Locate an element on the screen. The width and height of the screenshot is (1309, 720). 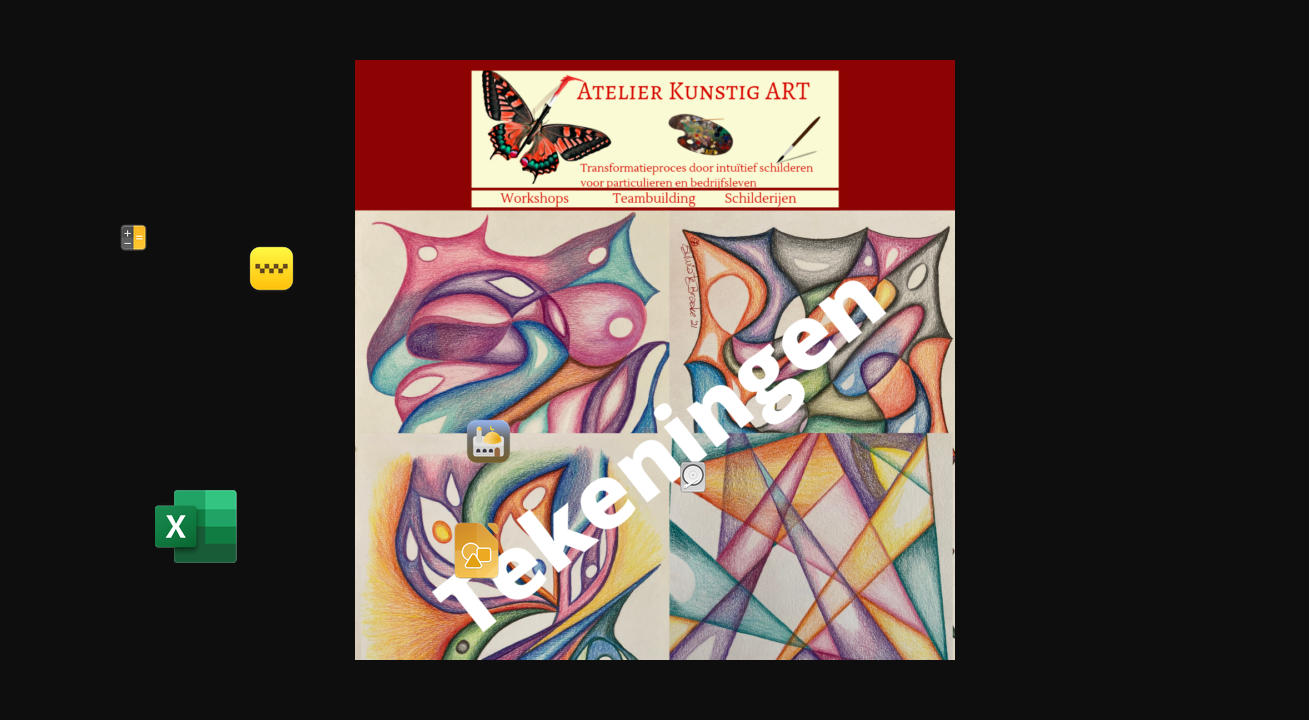
open the vaktisalah islamic prayer times app is located at coordinates (488, 441).